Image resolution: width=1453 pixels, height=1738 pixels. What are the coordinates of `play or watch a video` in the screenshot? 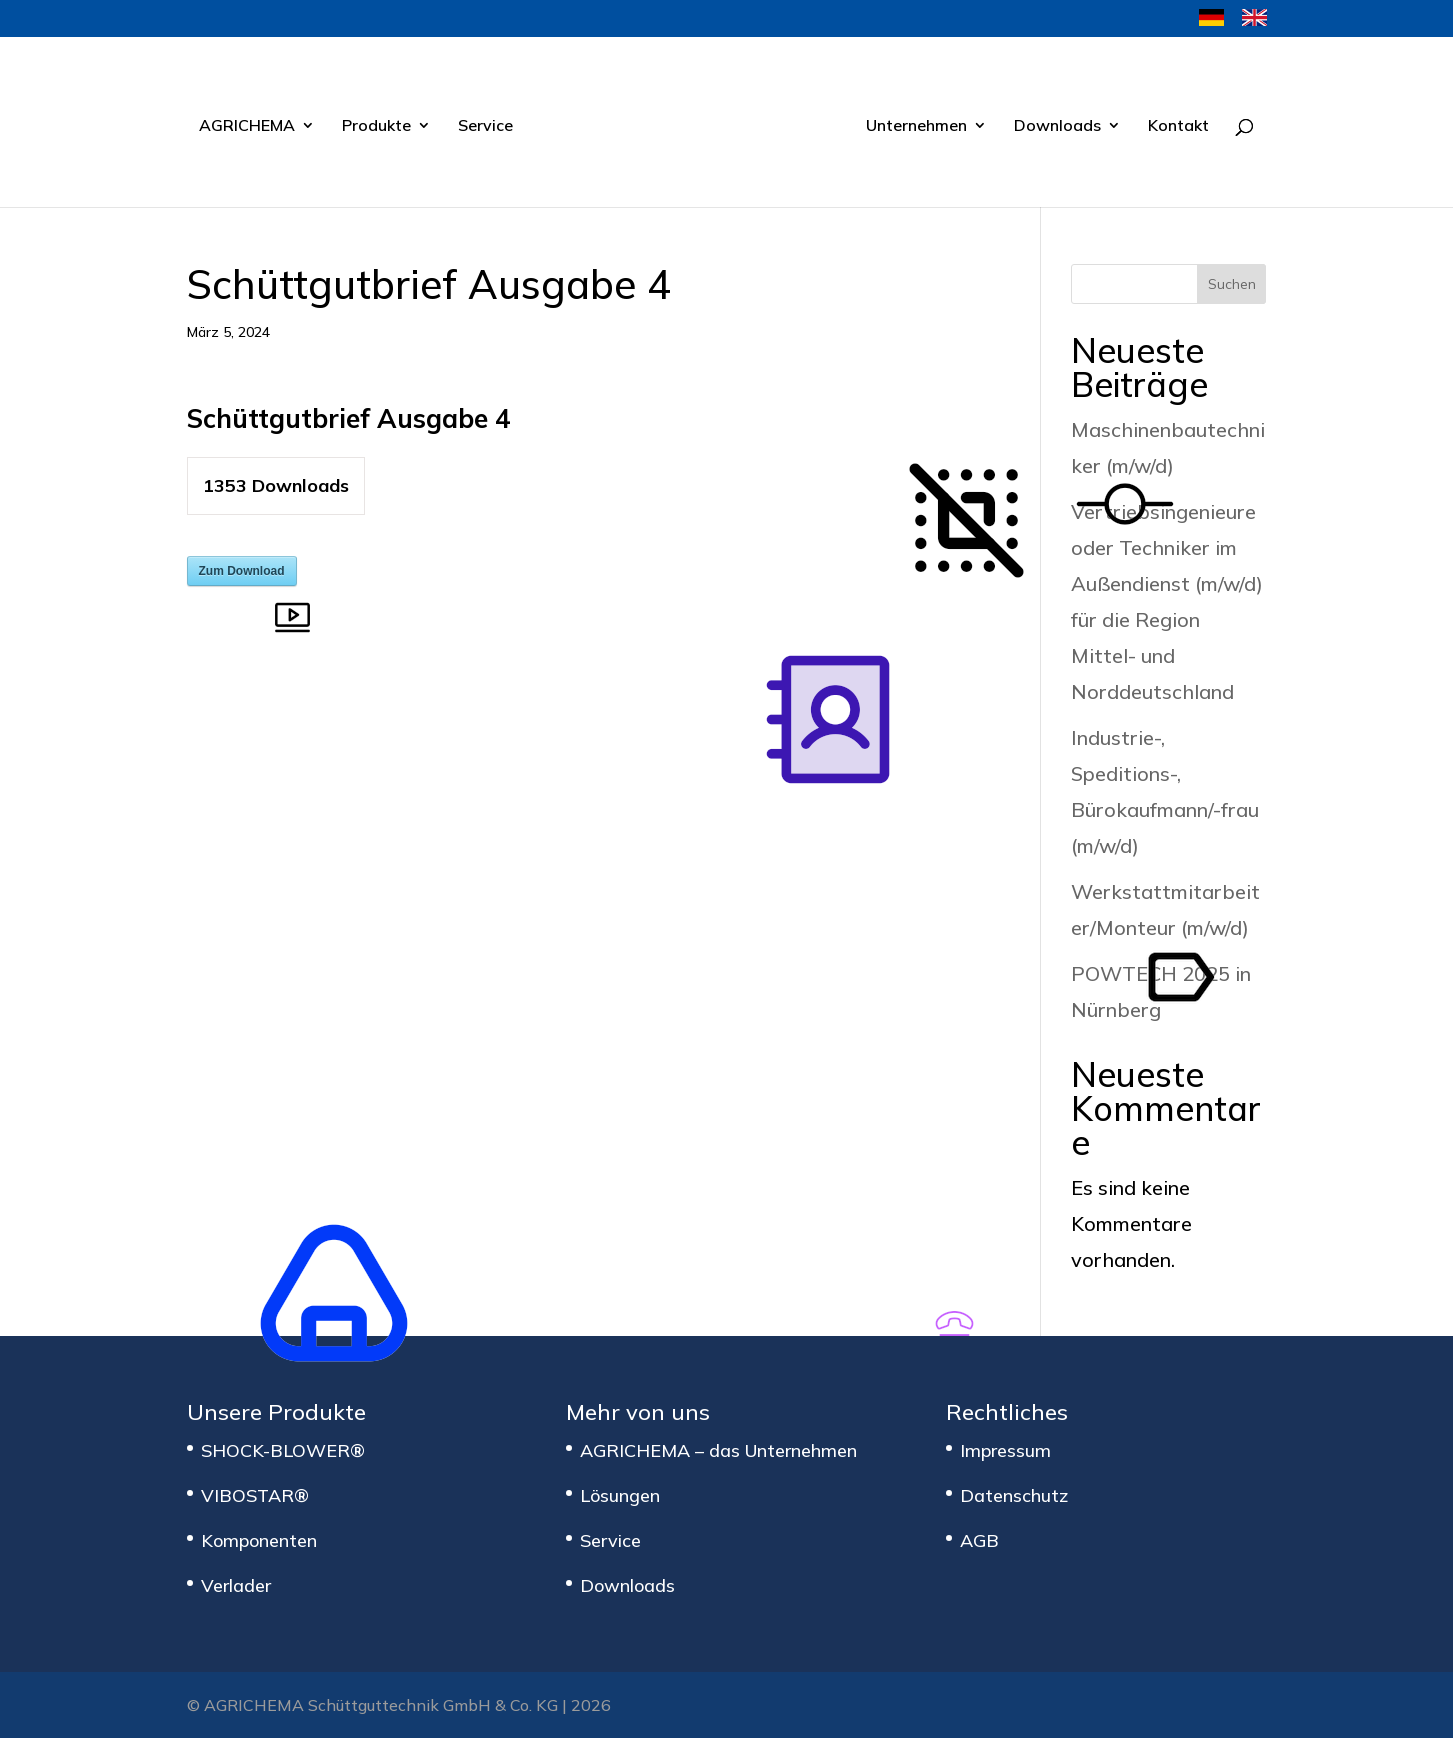 It's located at (292, 617).